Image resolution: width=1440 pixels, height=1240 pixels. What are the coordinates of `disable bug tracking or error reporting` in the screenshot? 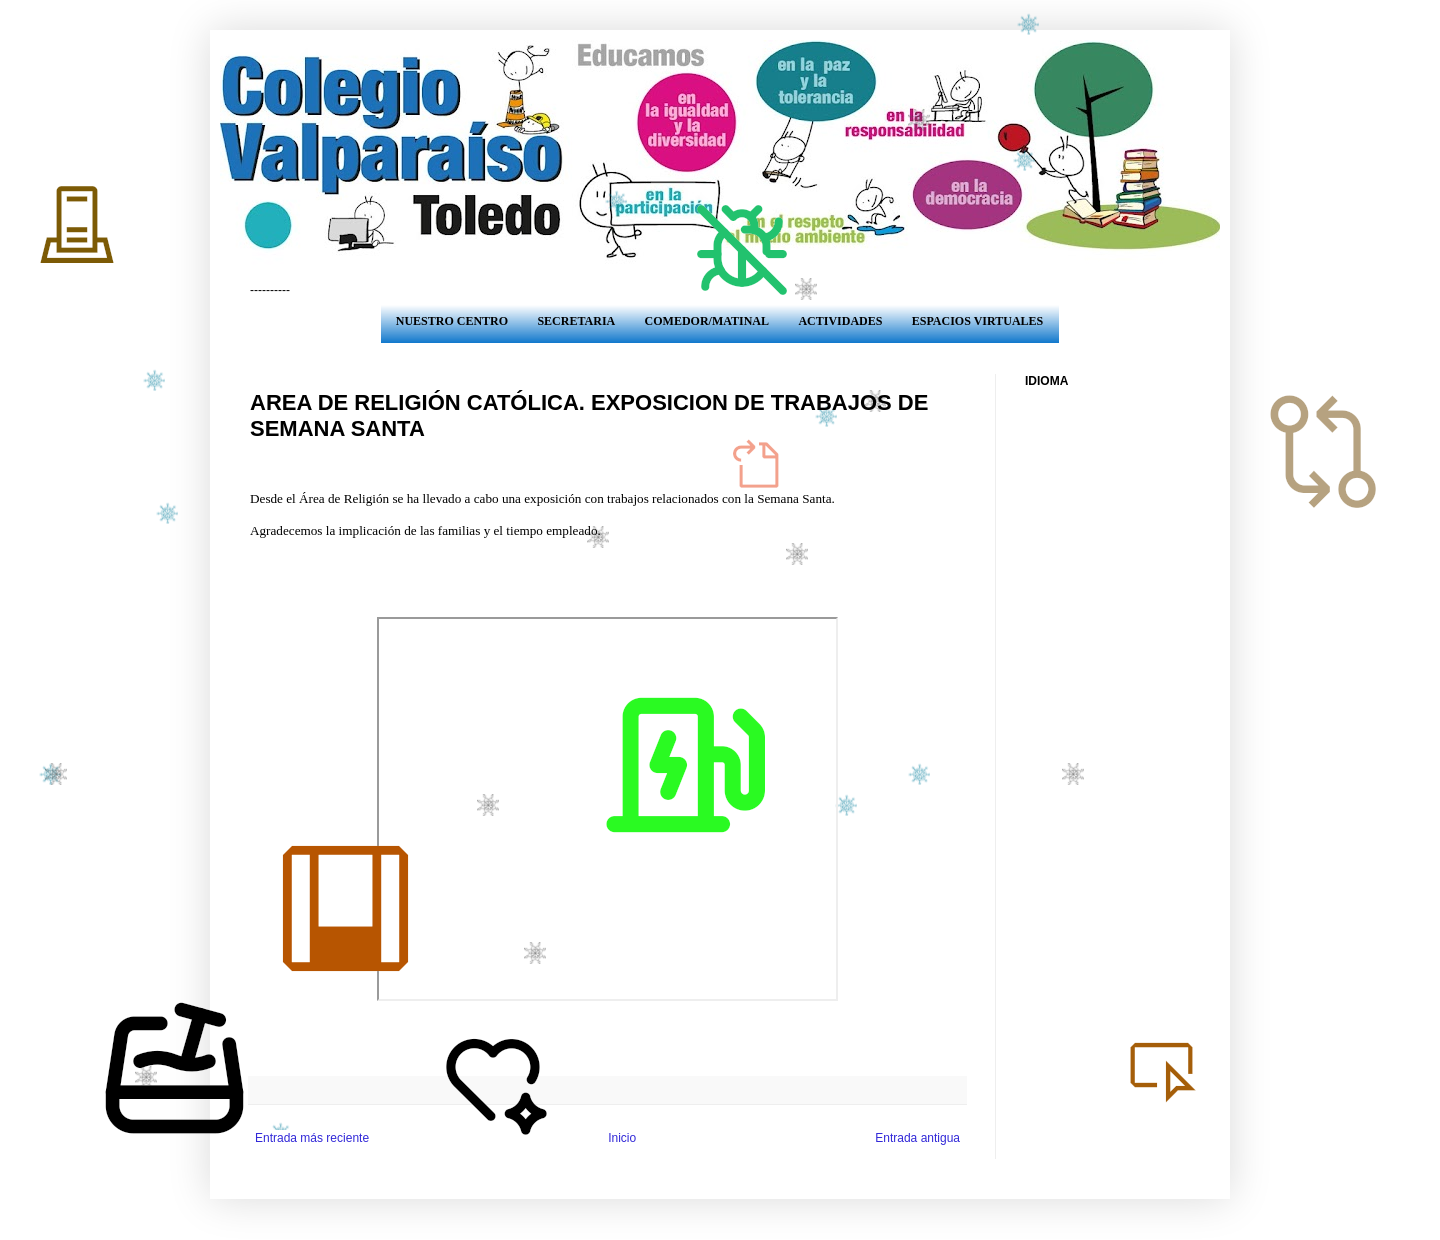 It's located at (742, 250).